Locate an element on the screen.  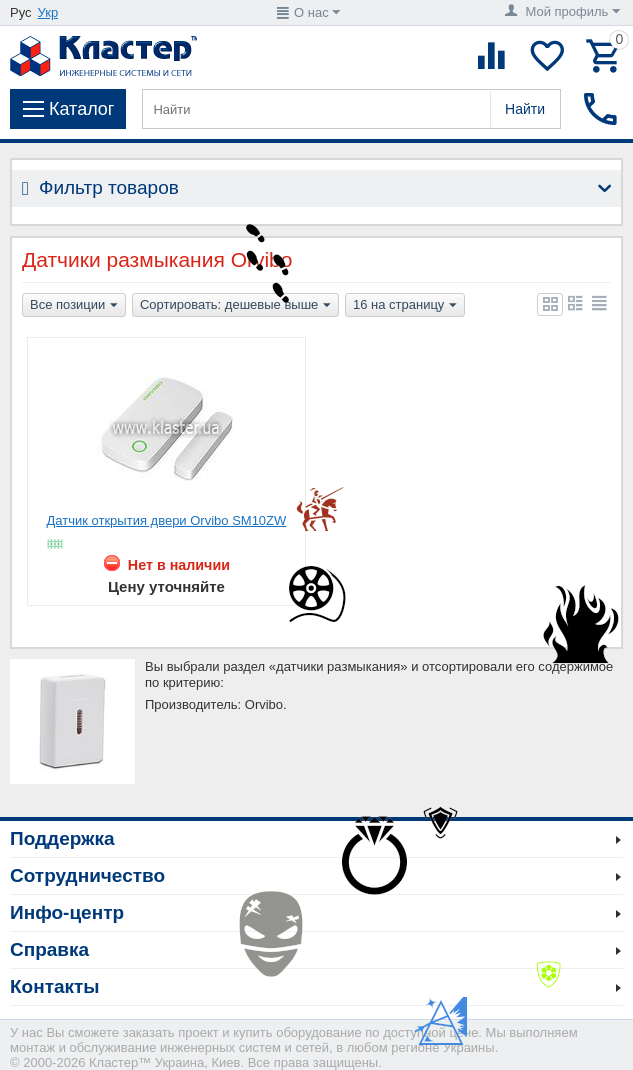
indicates premium or luxury item status is located at coordinates (374, 855).